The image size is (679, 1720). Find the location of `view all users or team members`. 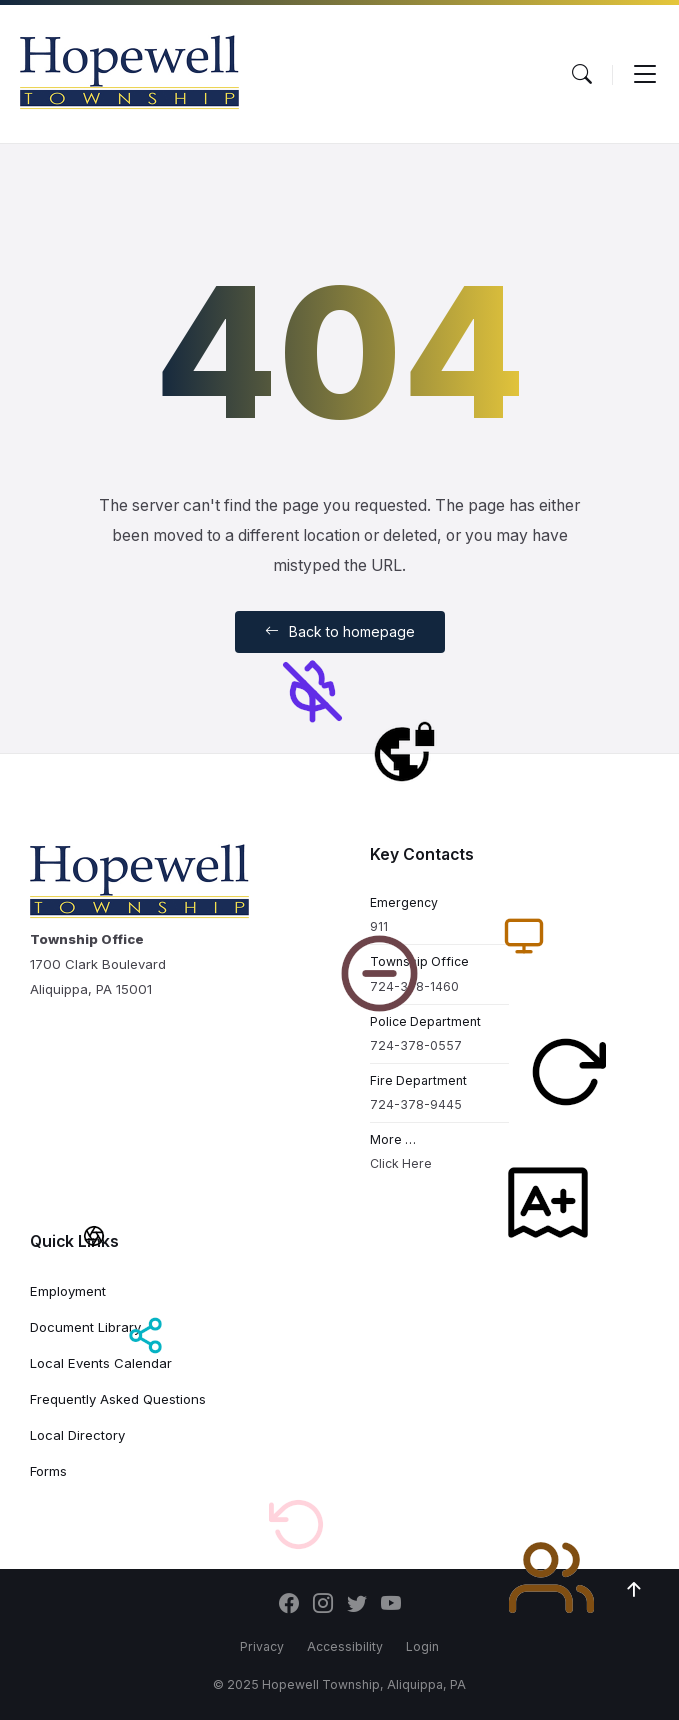

view all users or team members is located at coordinates (551, 1577).